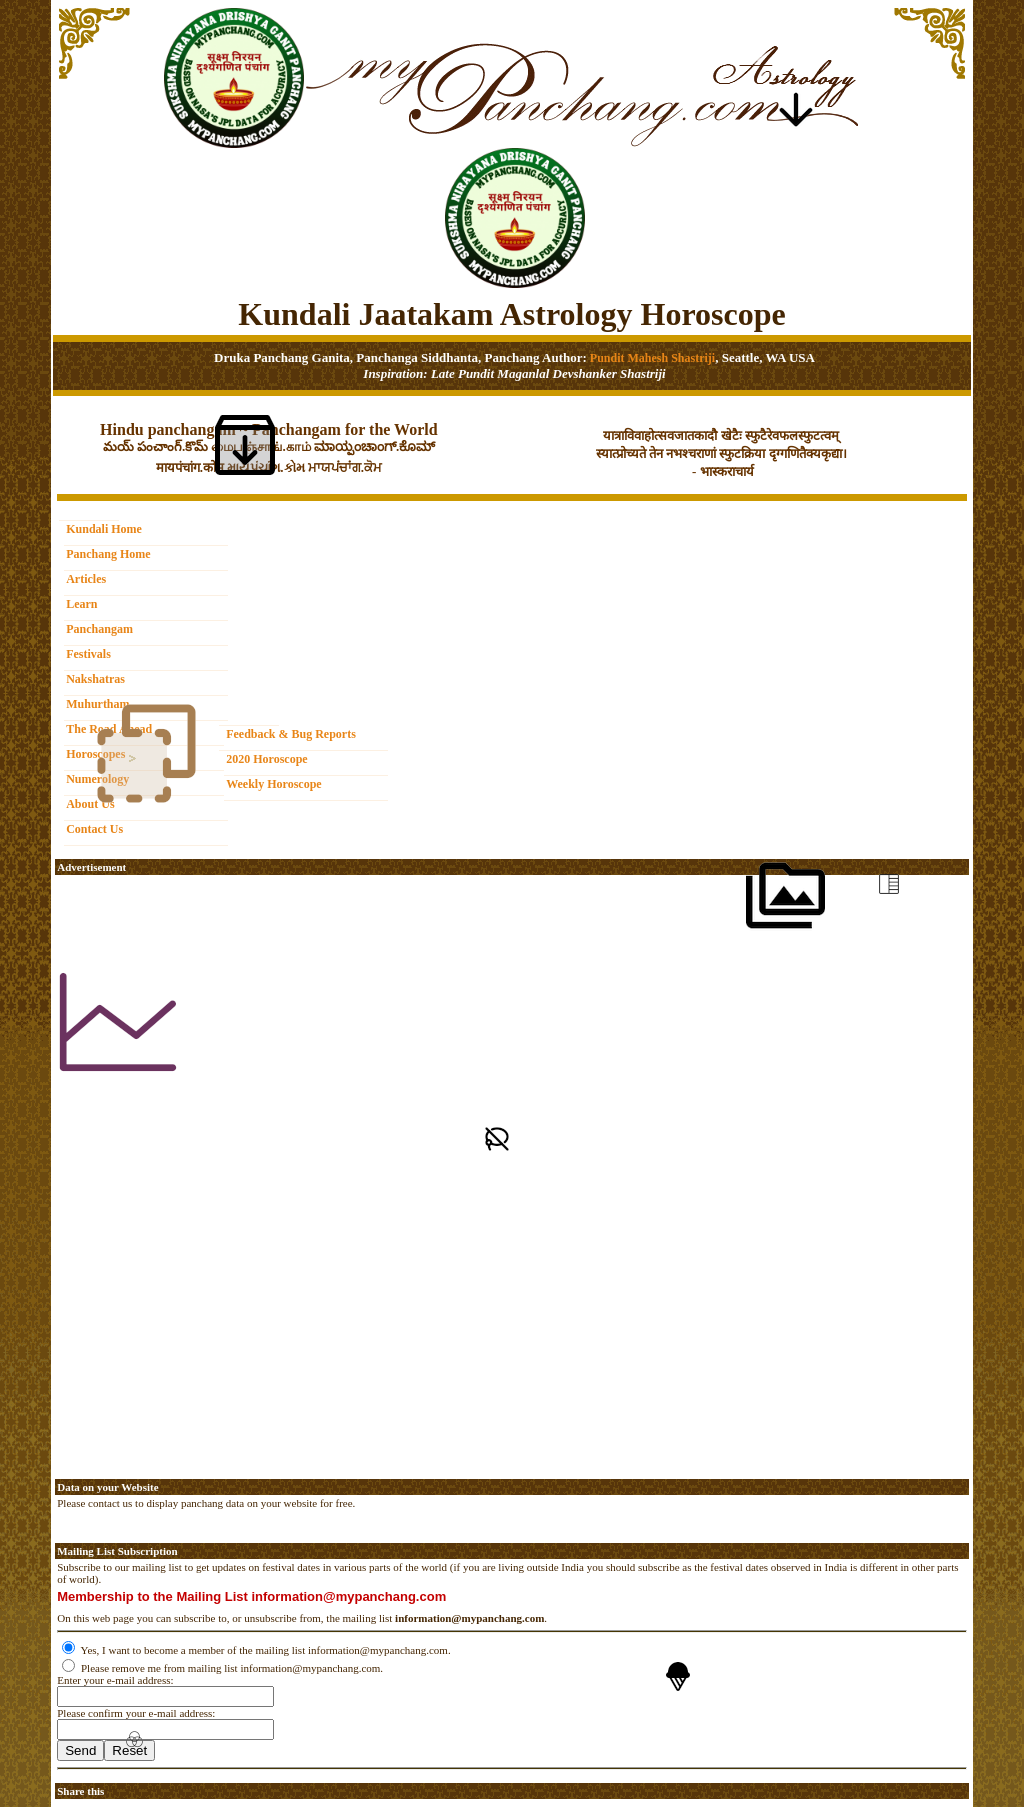 The height and width of the screenshot is (1807, 1024). Describe the element at coordinates (134, 1739) in the screenshot. I see `view overlapping categories or sets` at that location.